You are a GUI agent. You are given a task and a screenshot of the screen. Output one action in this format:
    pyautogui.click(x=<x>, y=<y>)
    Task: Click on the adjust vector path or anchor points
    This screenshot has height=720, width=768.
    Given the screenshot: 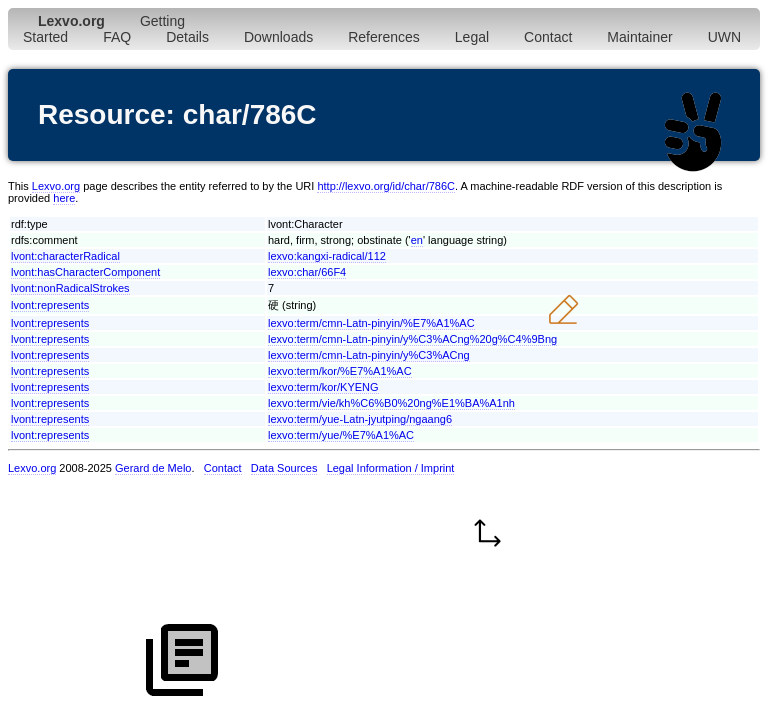 What is the action you would take?
    pyautogui.click(x=486, y=532)
    